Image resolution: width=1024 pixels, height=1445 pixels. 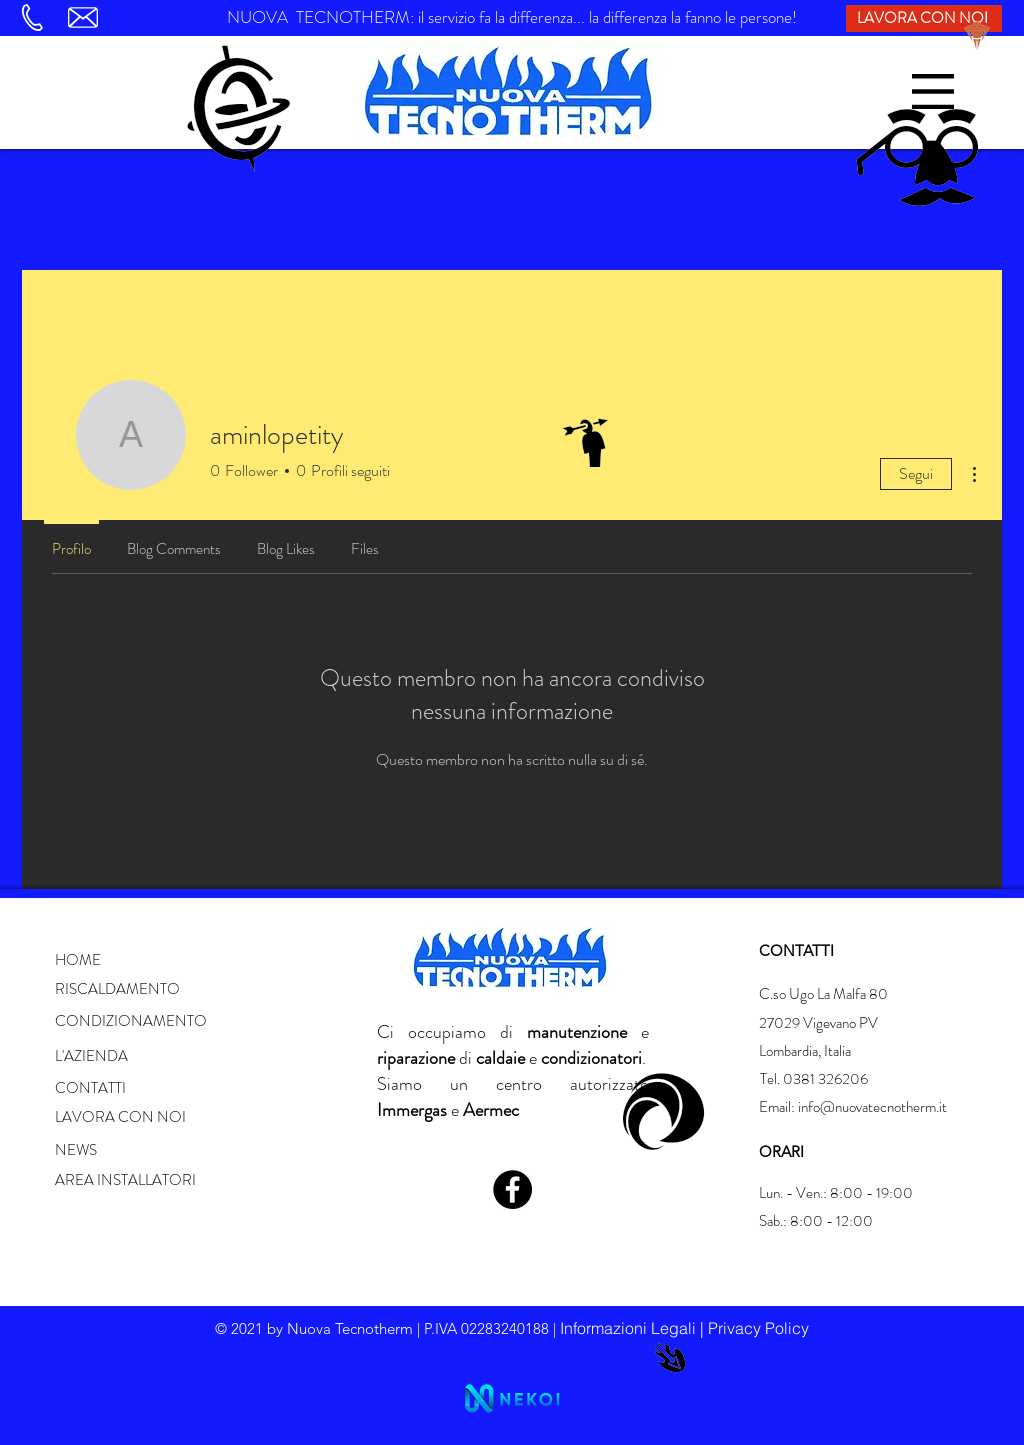 I want to click on indicates a critical hit or headshot in gameplay, so click(x=587, y=443).